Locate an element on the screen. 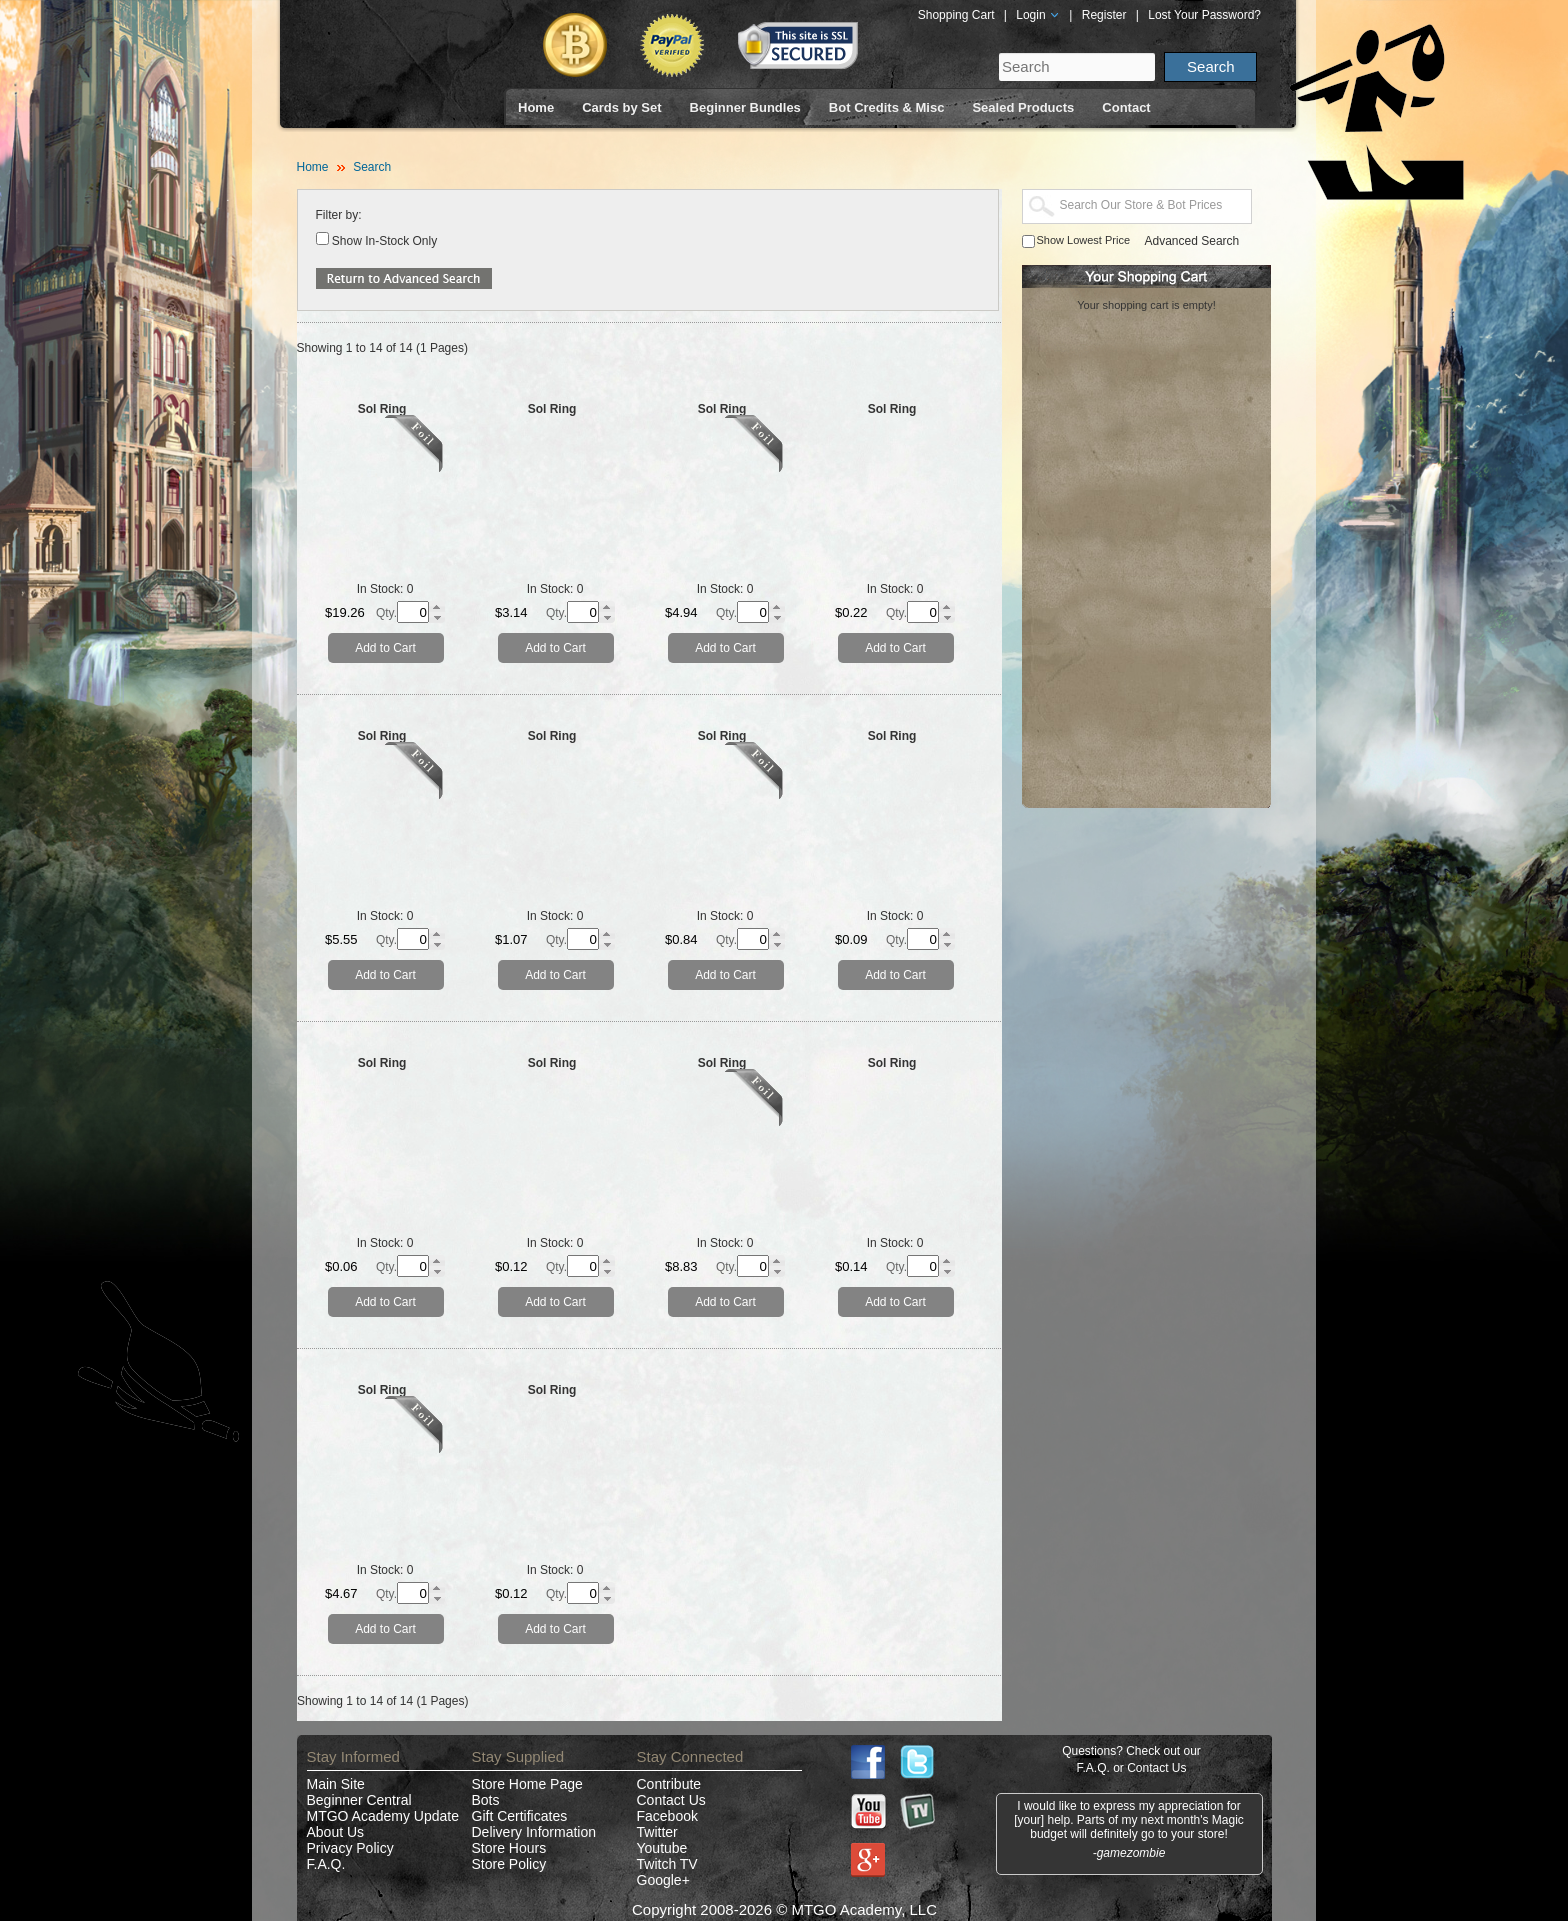 The image size is (1568, 1921). the fool tarot card icon is located at coordinates (1371, 108).